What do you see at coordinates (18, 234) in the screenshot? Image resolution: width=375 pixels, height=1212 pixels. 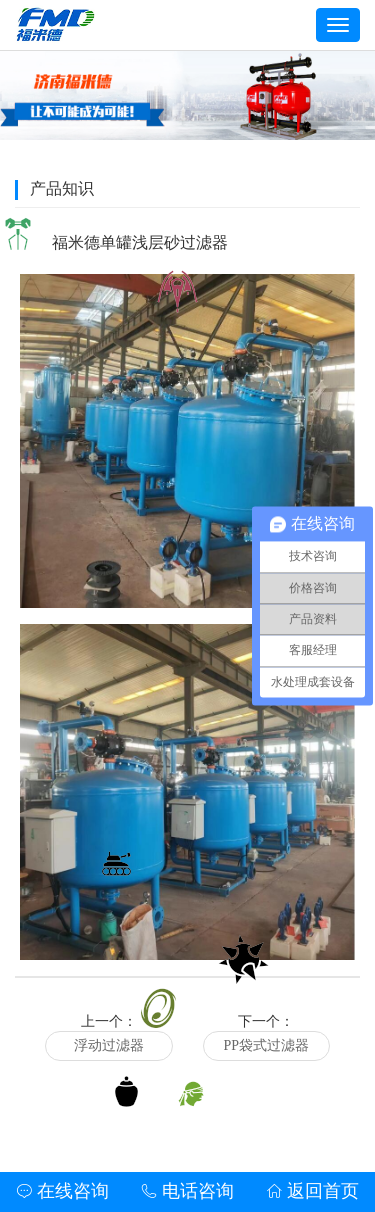 I see `deploy nano-bot units` at bounding box center [18, 234].